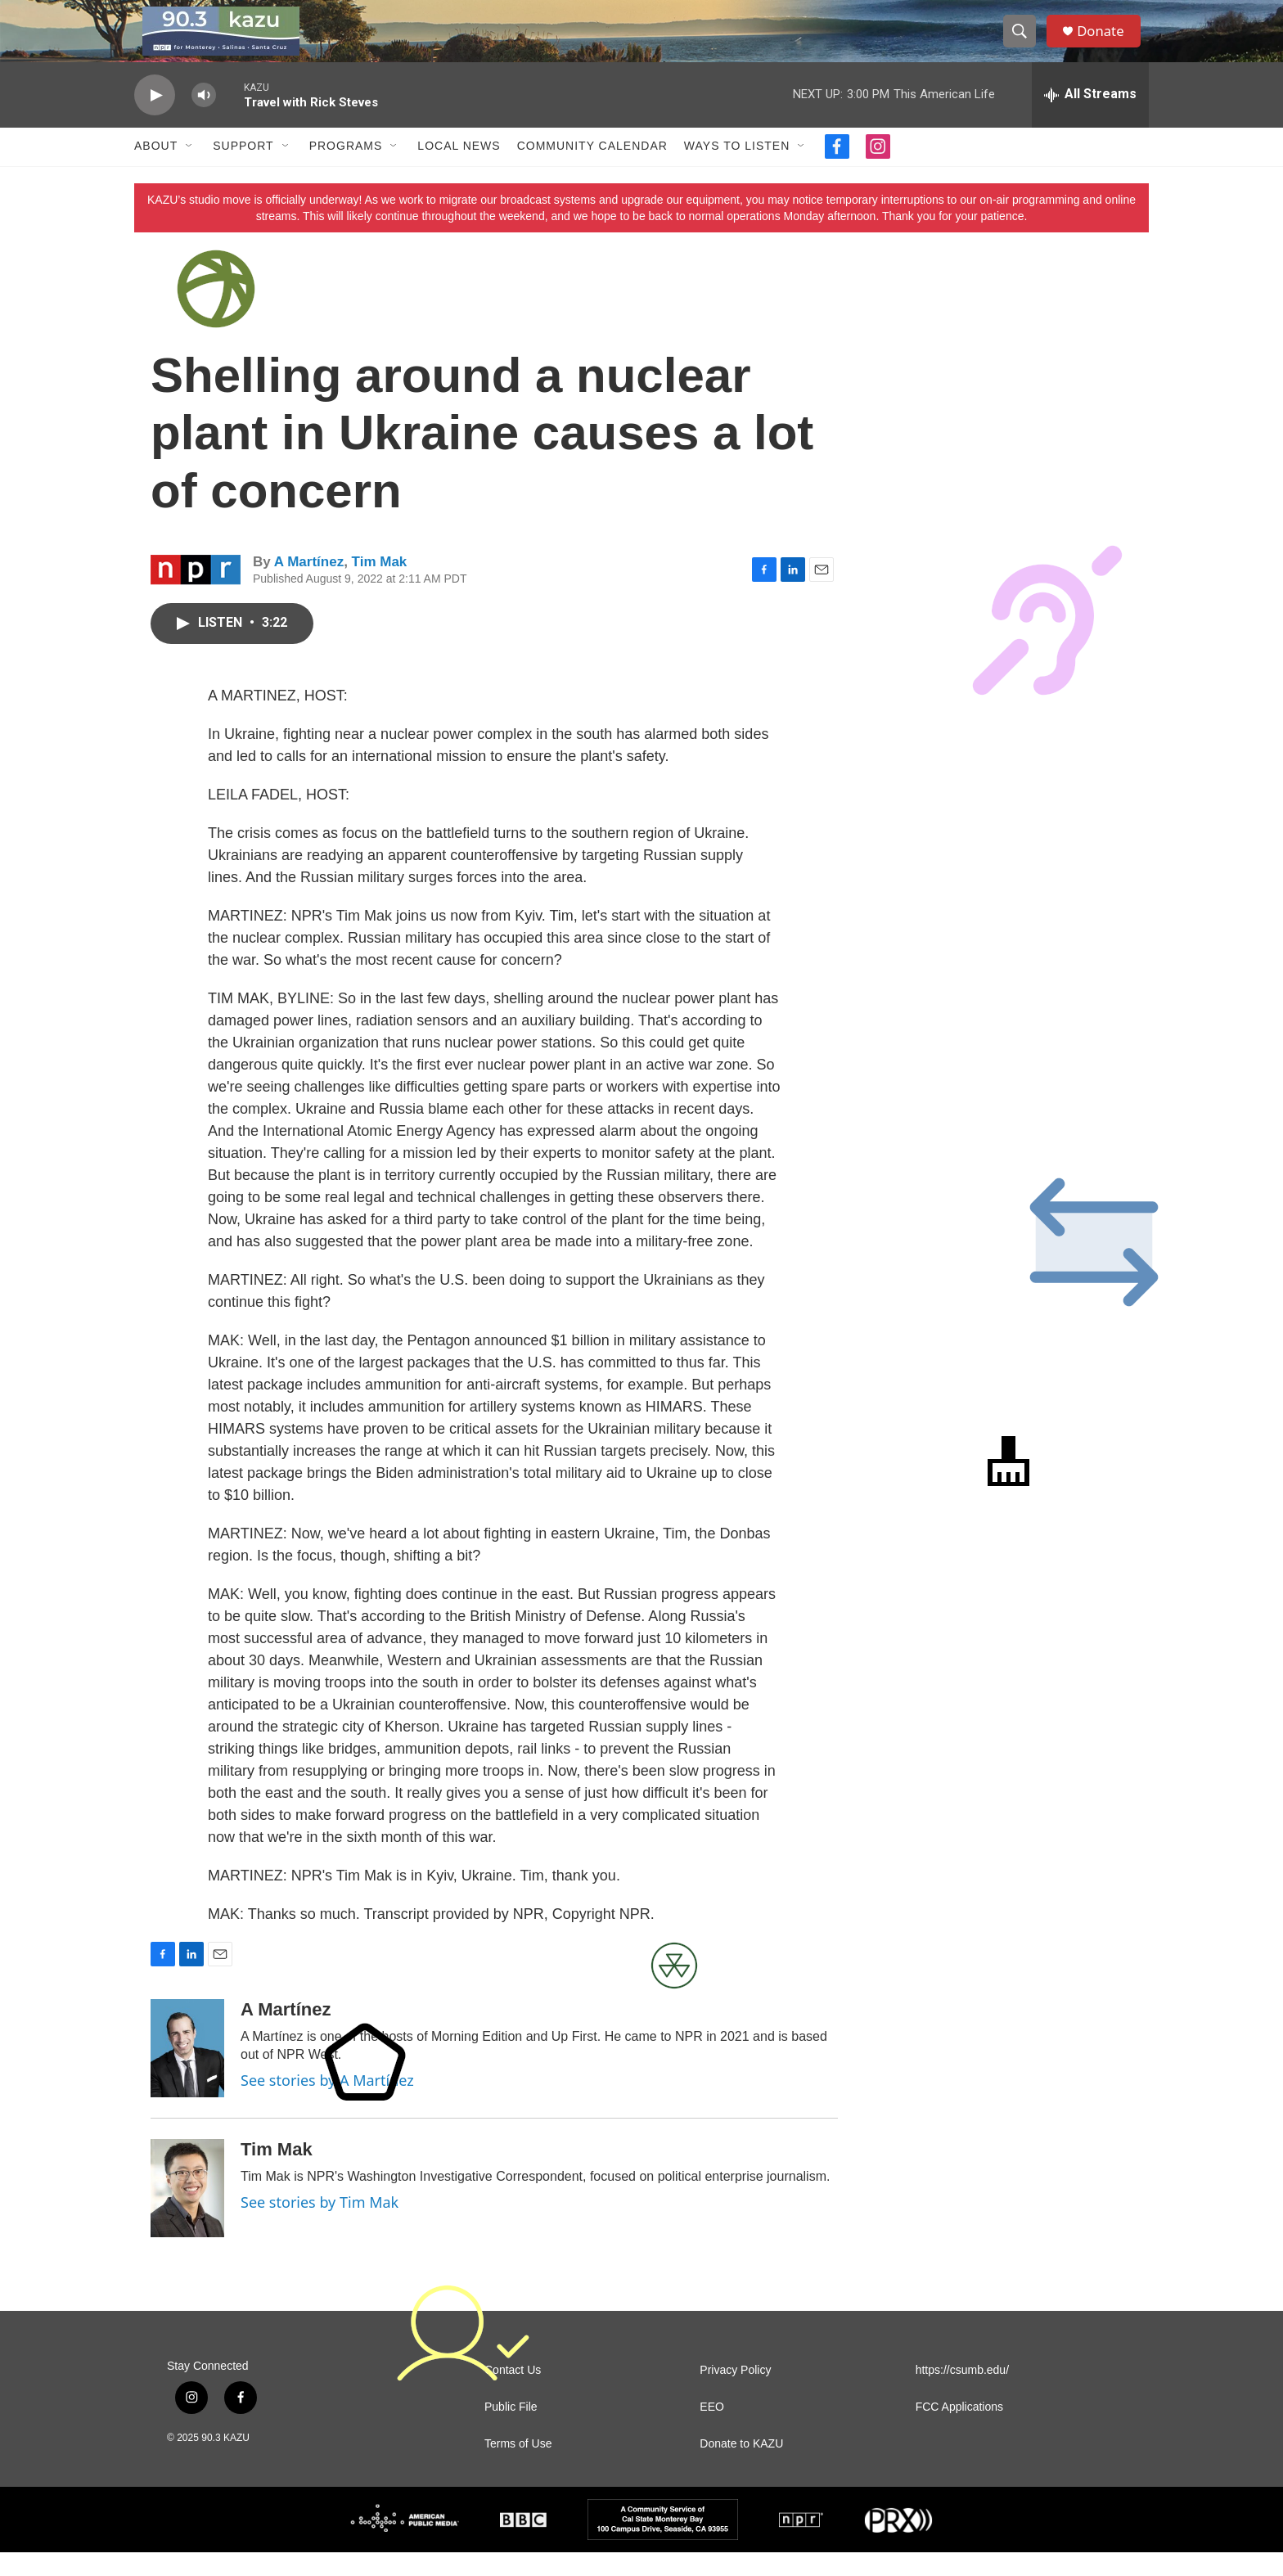 The height and width of the screenshot is (2576, 1283). I want to click on access games or entertainment section, so click(216, 289).